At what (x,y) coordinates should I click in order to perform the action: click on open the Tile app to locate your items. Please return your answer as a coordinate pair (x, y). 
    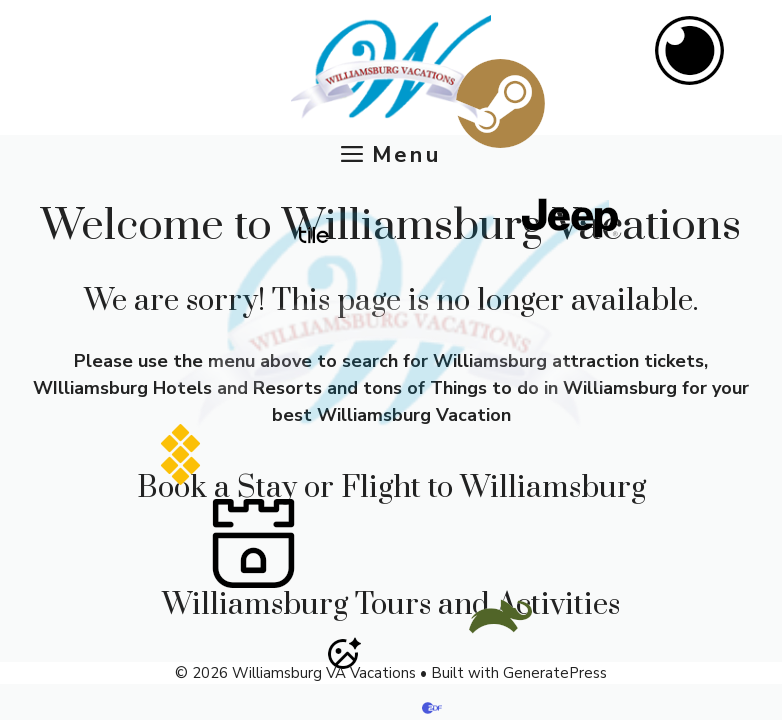
    Looking at the image, I should click on (314, 235).